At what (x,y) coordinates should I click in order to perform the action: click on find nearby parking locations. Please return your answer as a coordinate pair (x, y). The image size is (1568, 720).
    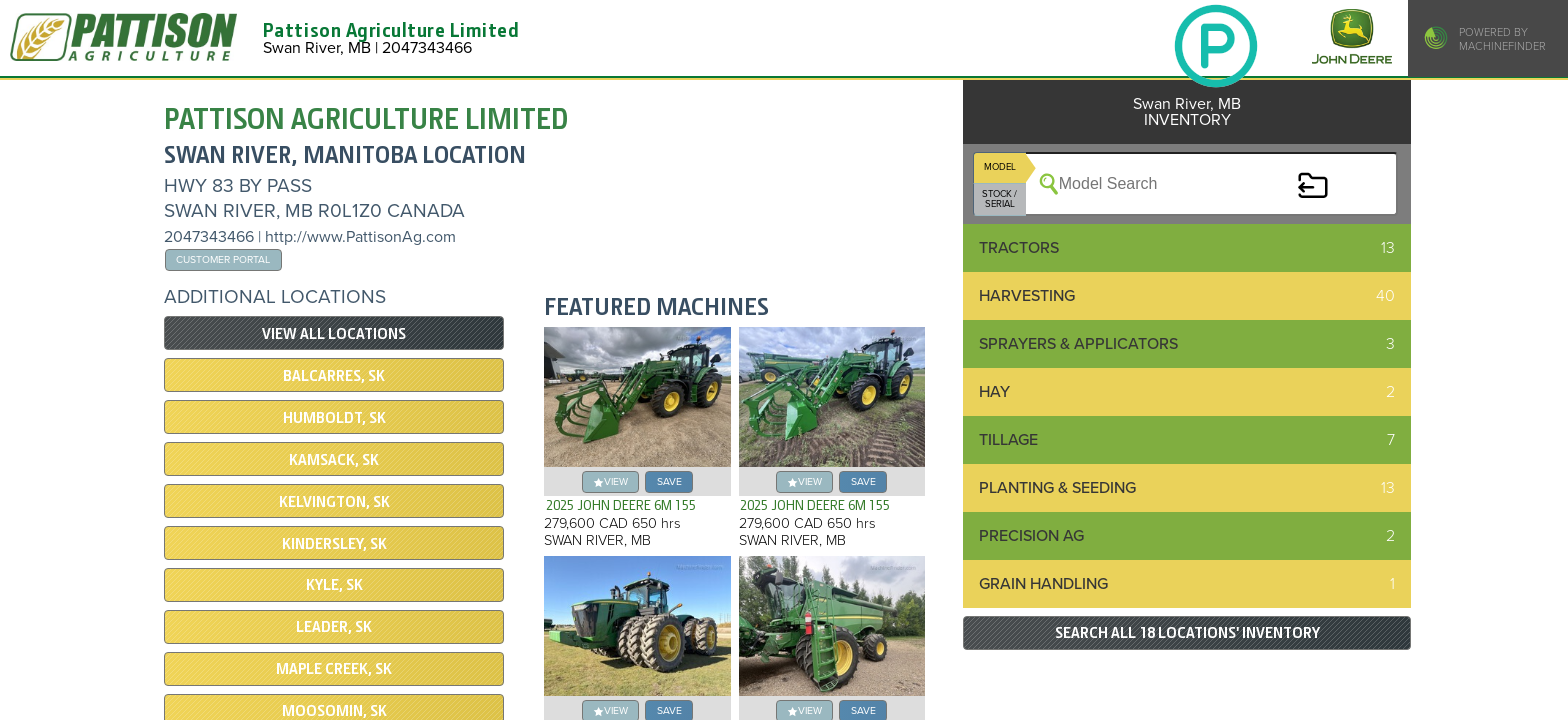
    Looking at the image, I should click on (1216, 46).